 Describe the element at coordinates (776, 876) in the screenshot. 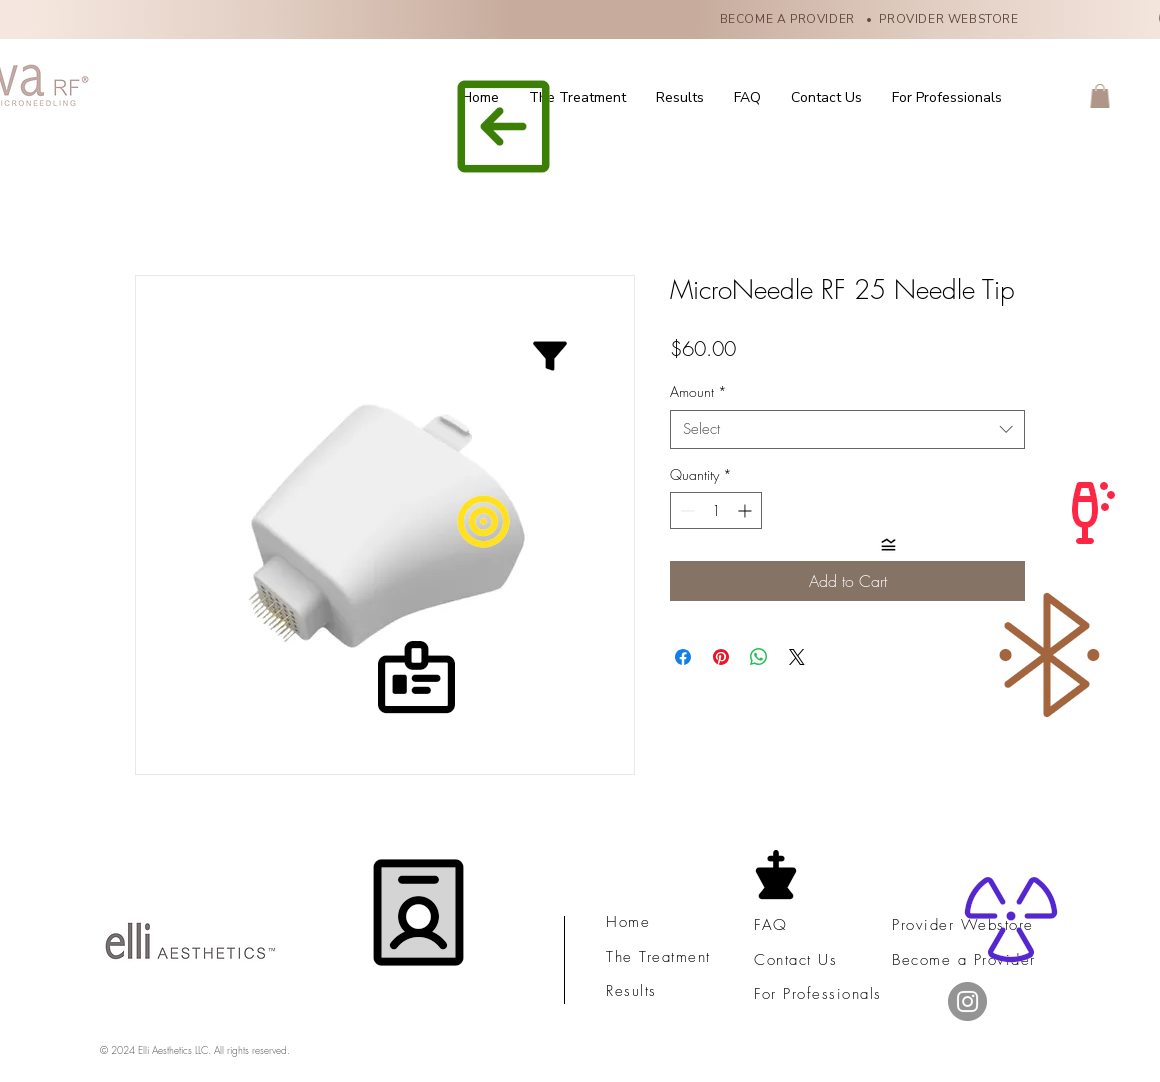

I see `chess king piece indicator` at that location.